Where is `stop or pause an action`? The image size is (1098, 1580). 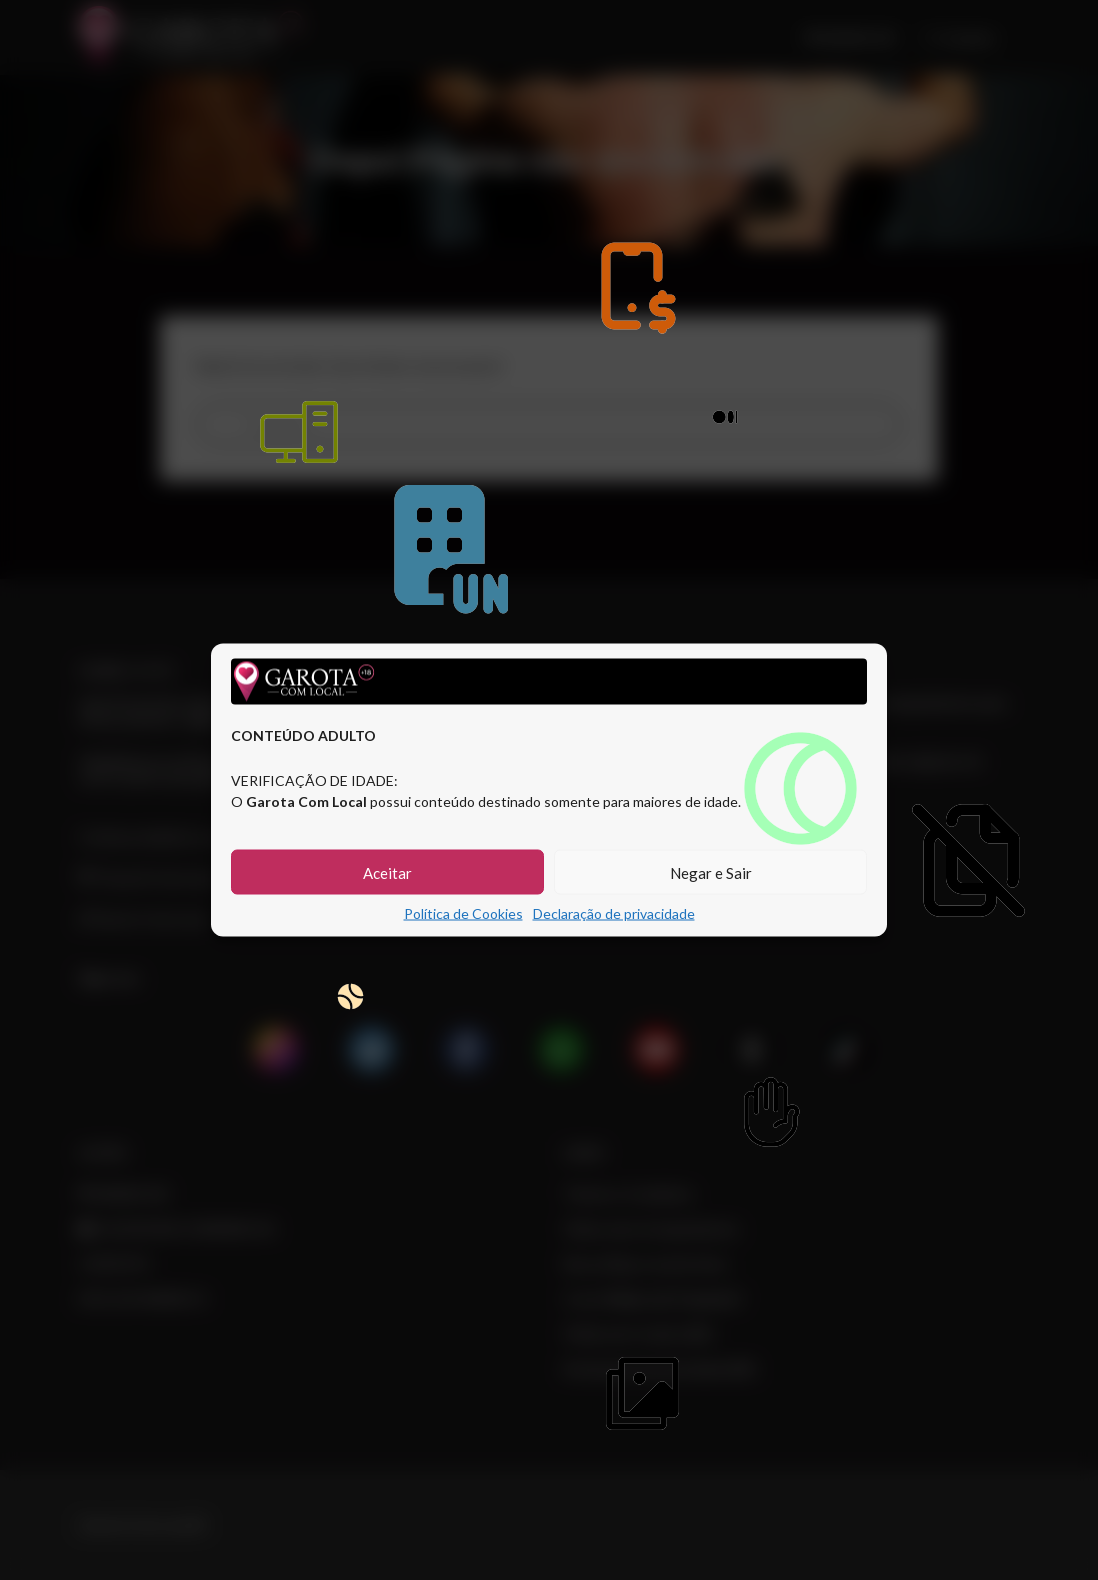 stop or pause an action is located at coordinates (772, 1112).